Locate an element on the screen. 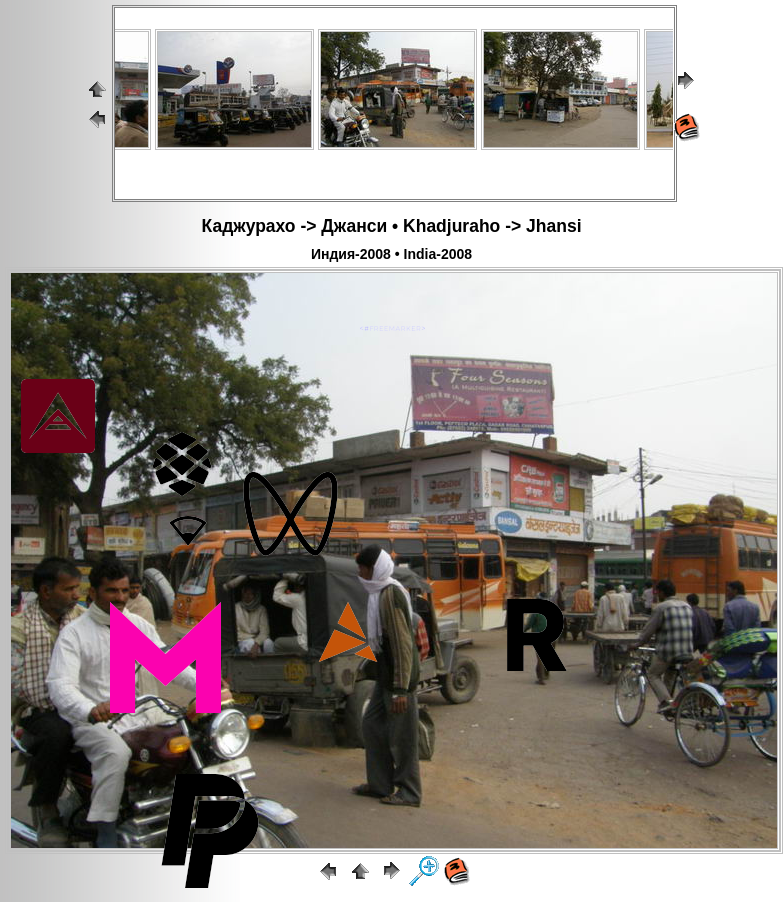 The height and width of the screenshot is (902, 783). Monster Energy brand logo is located at coordinates (165, 657).